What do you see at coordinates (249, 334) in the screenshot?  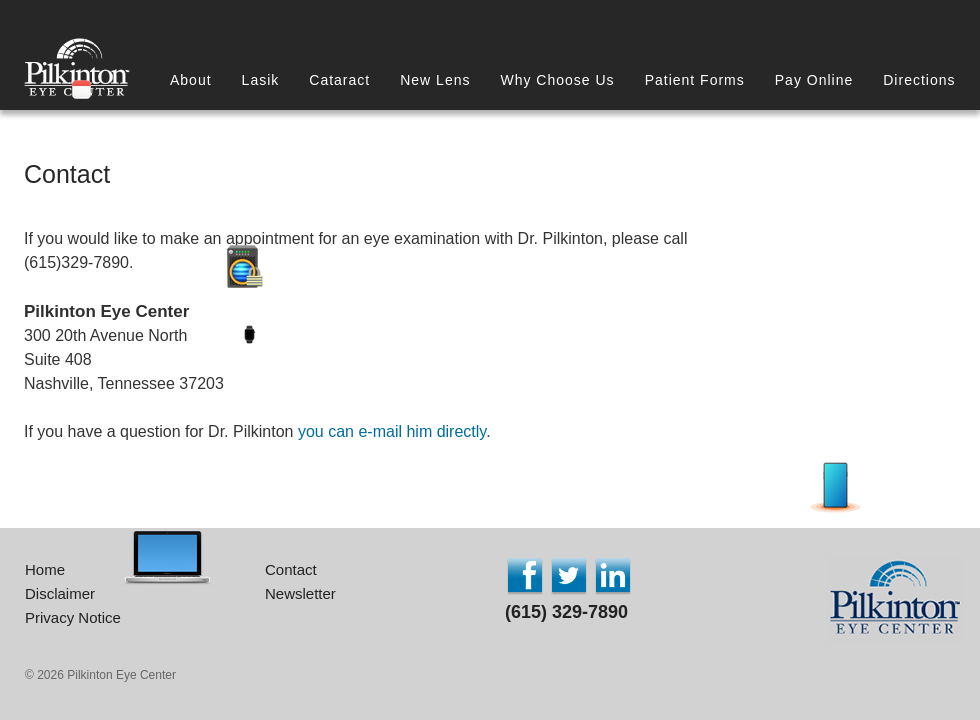 I see `apple watch series 7 device icon` at bounding box center [249, 334].